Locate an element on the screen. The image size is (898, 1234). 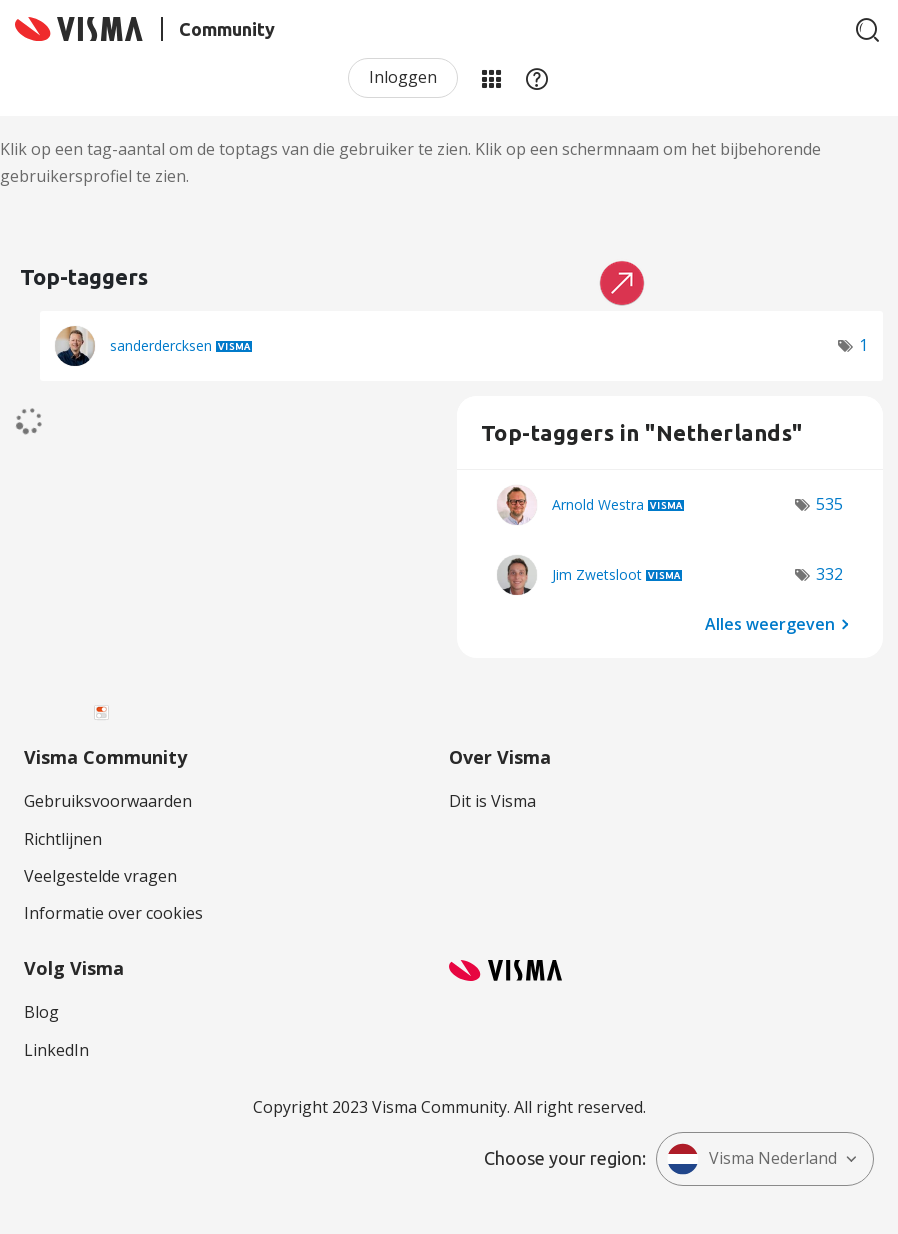
indicates a symbolic link or shortcut to another file is located at coordinates (622, 283).